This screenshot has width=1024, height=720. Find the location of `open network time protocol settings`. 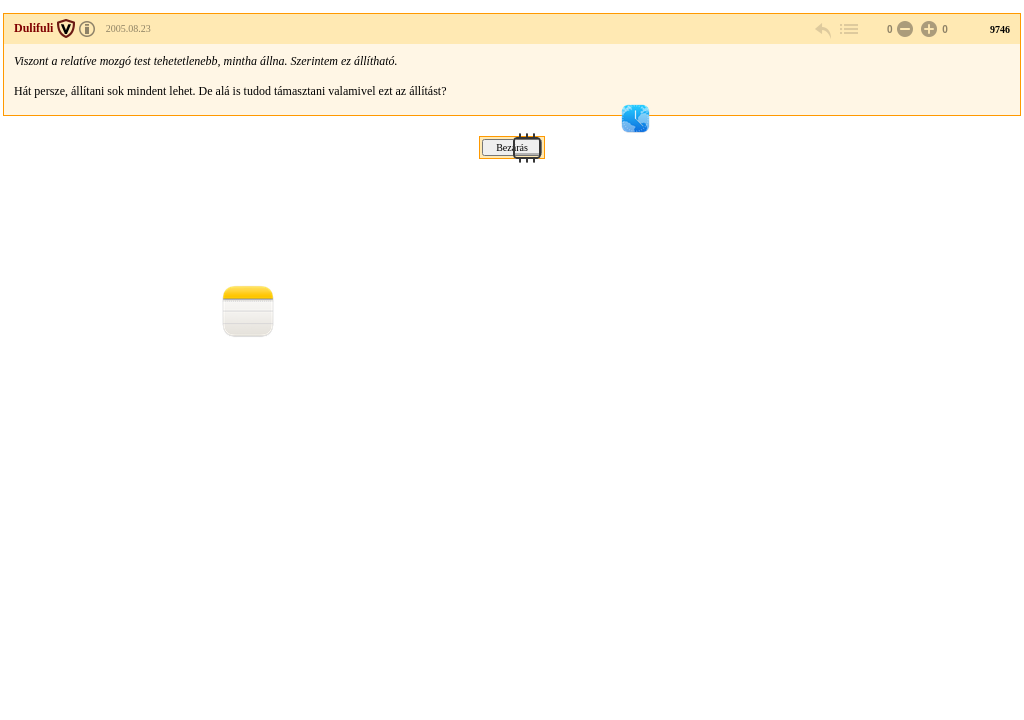

open network time protocol settings is located at coordinates (635, 118).